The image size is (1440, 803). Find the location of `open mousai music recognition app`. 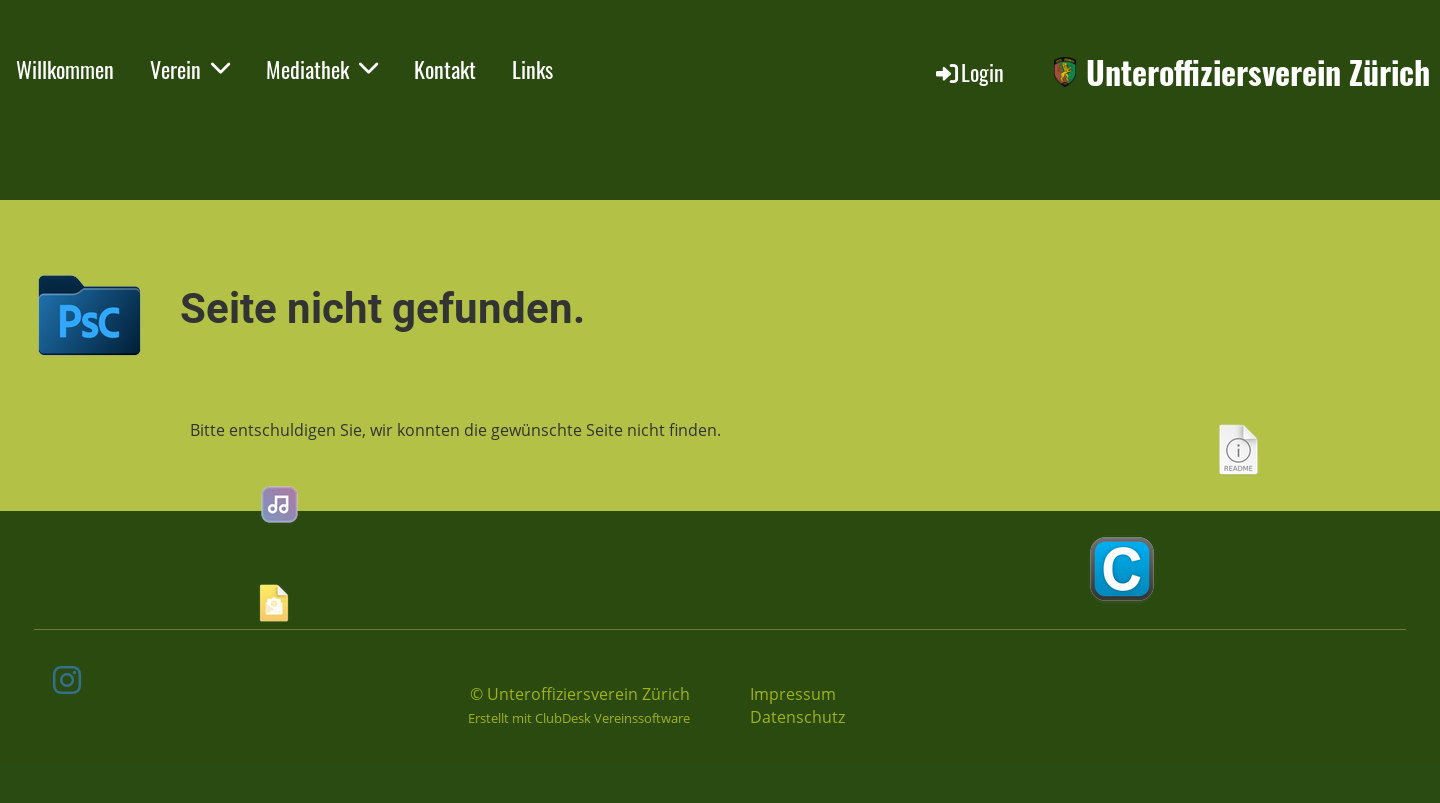

open mousai music recognition app is located at coordinates (279, 504).